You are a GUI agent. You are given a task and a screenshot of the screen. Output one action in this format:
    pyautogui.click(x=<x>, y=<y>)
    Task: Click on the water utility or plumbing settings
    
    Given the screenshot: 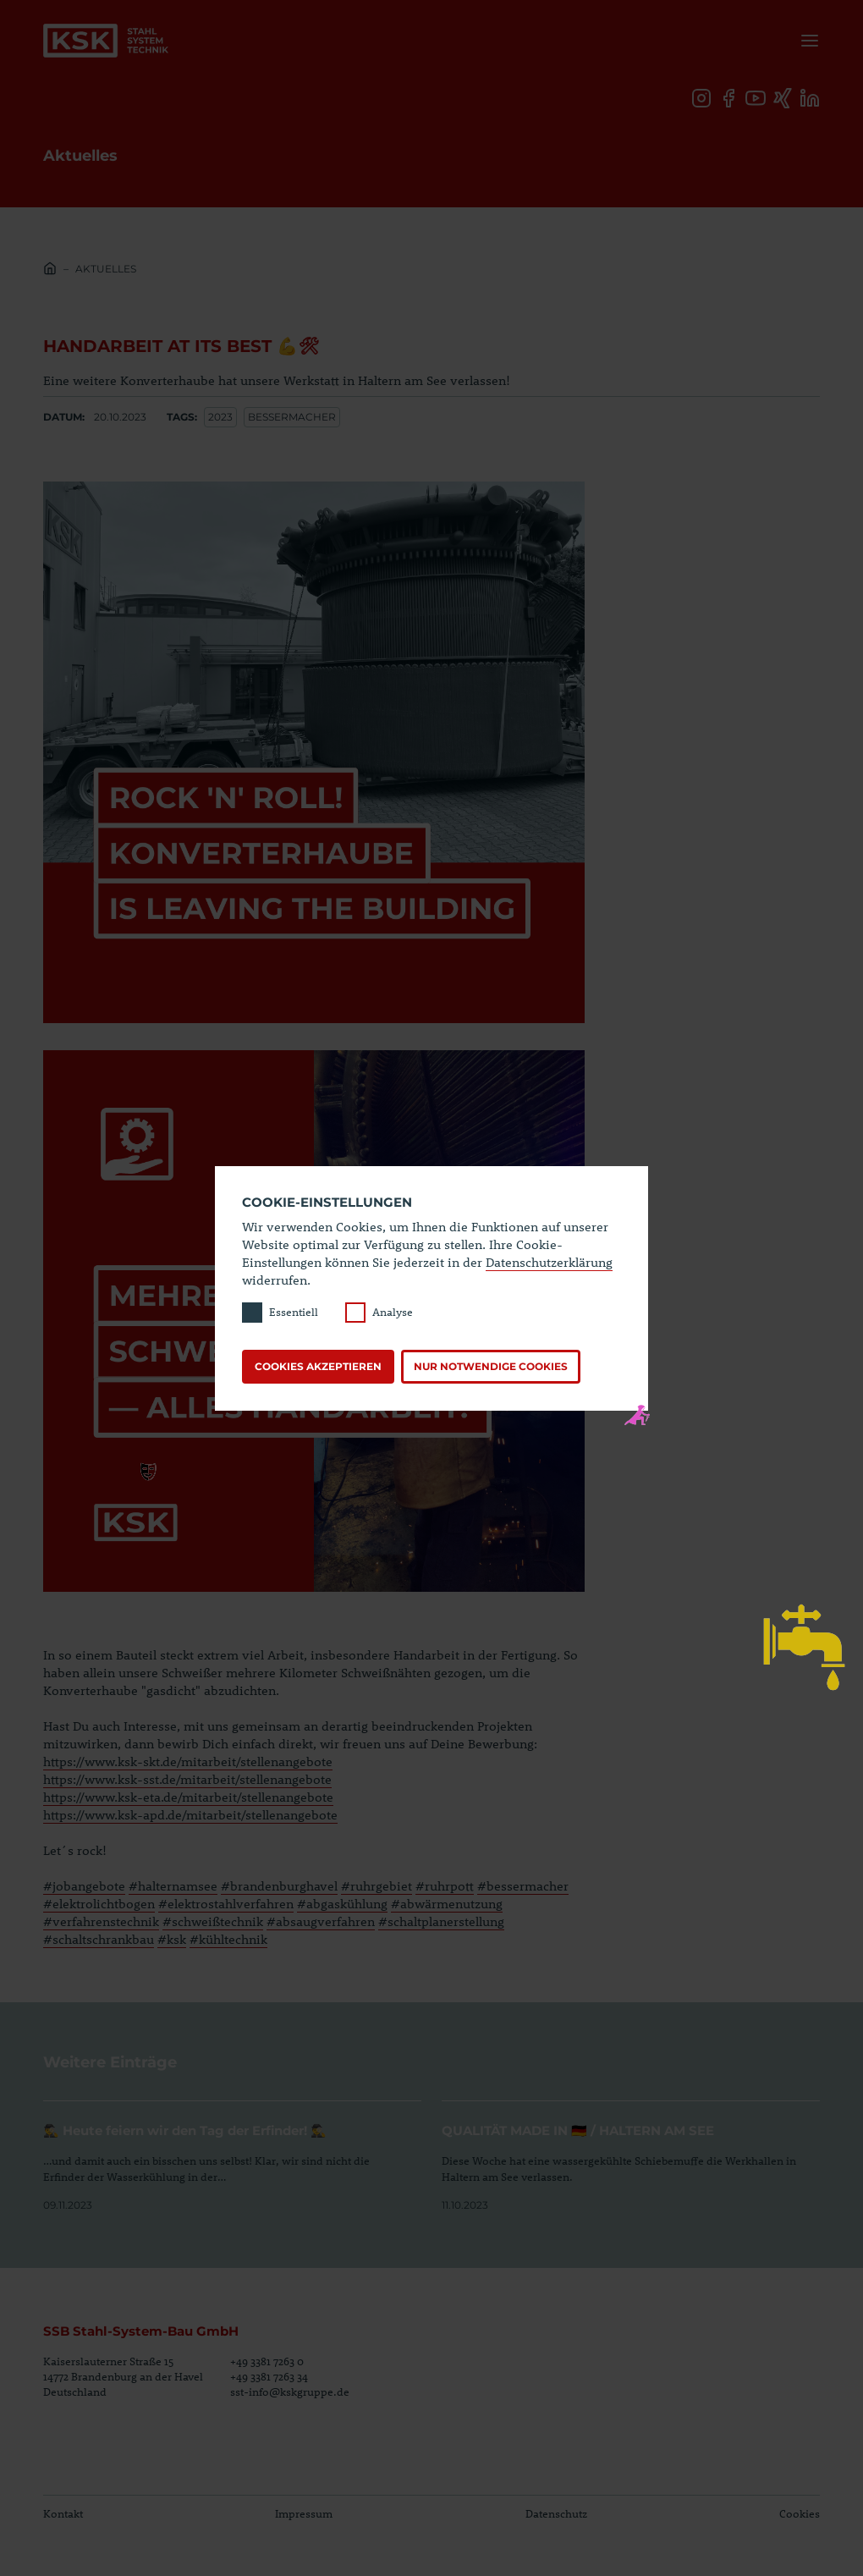 What is the action you would take?
    pyautogui.click(x=804, y=1647)
    